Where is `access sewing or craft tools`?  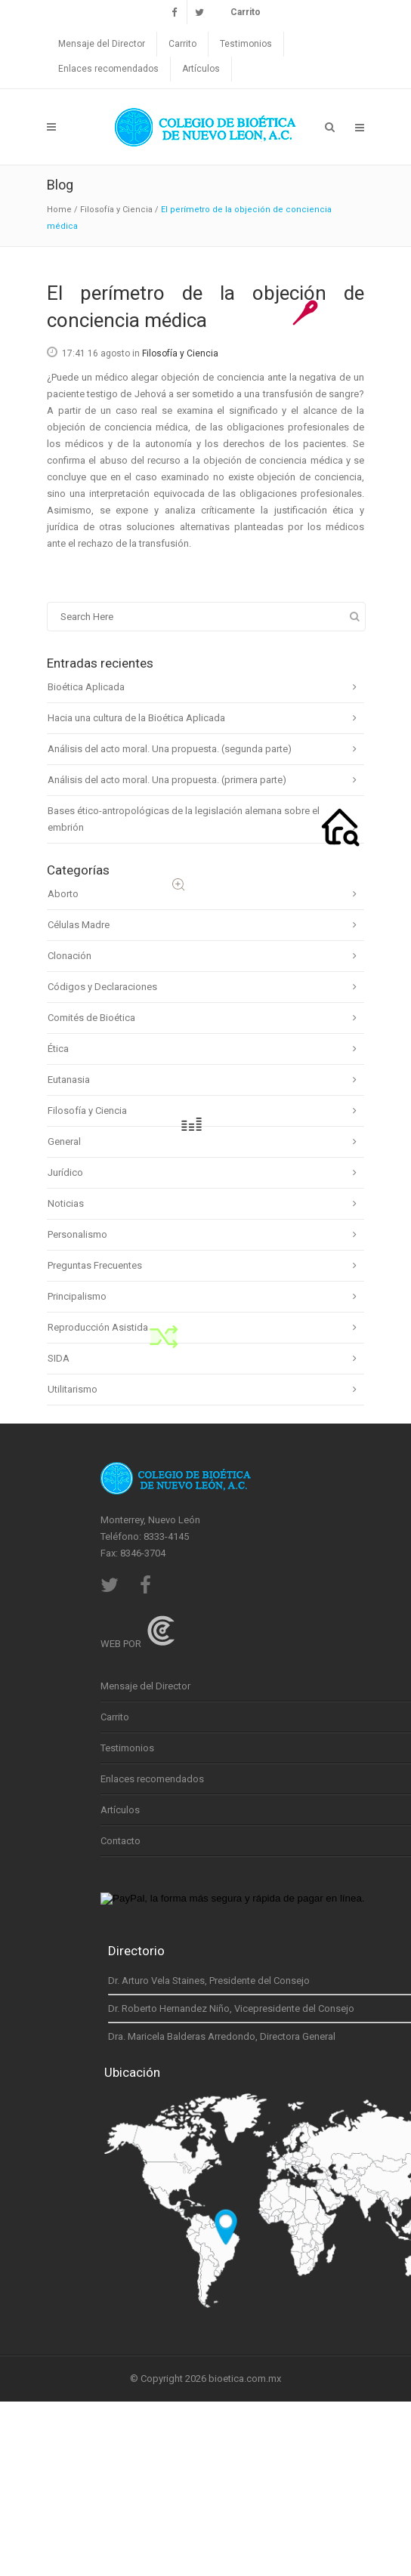 access sewing or craft tools is located at coordinates (305, 313).